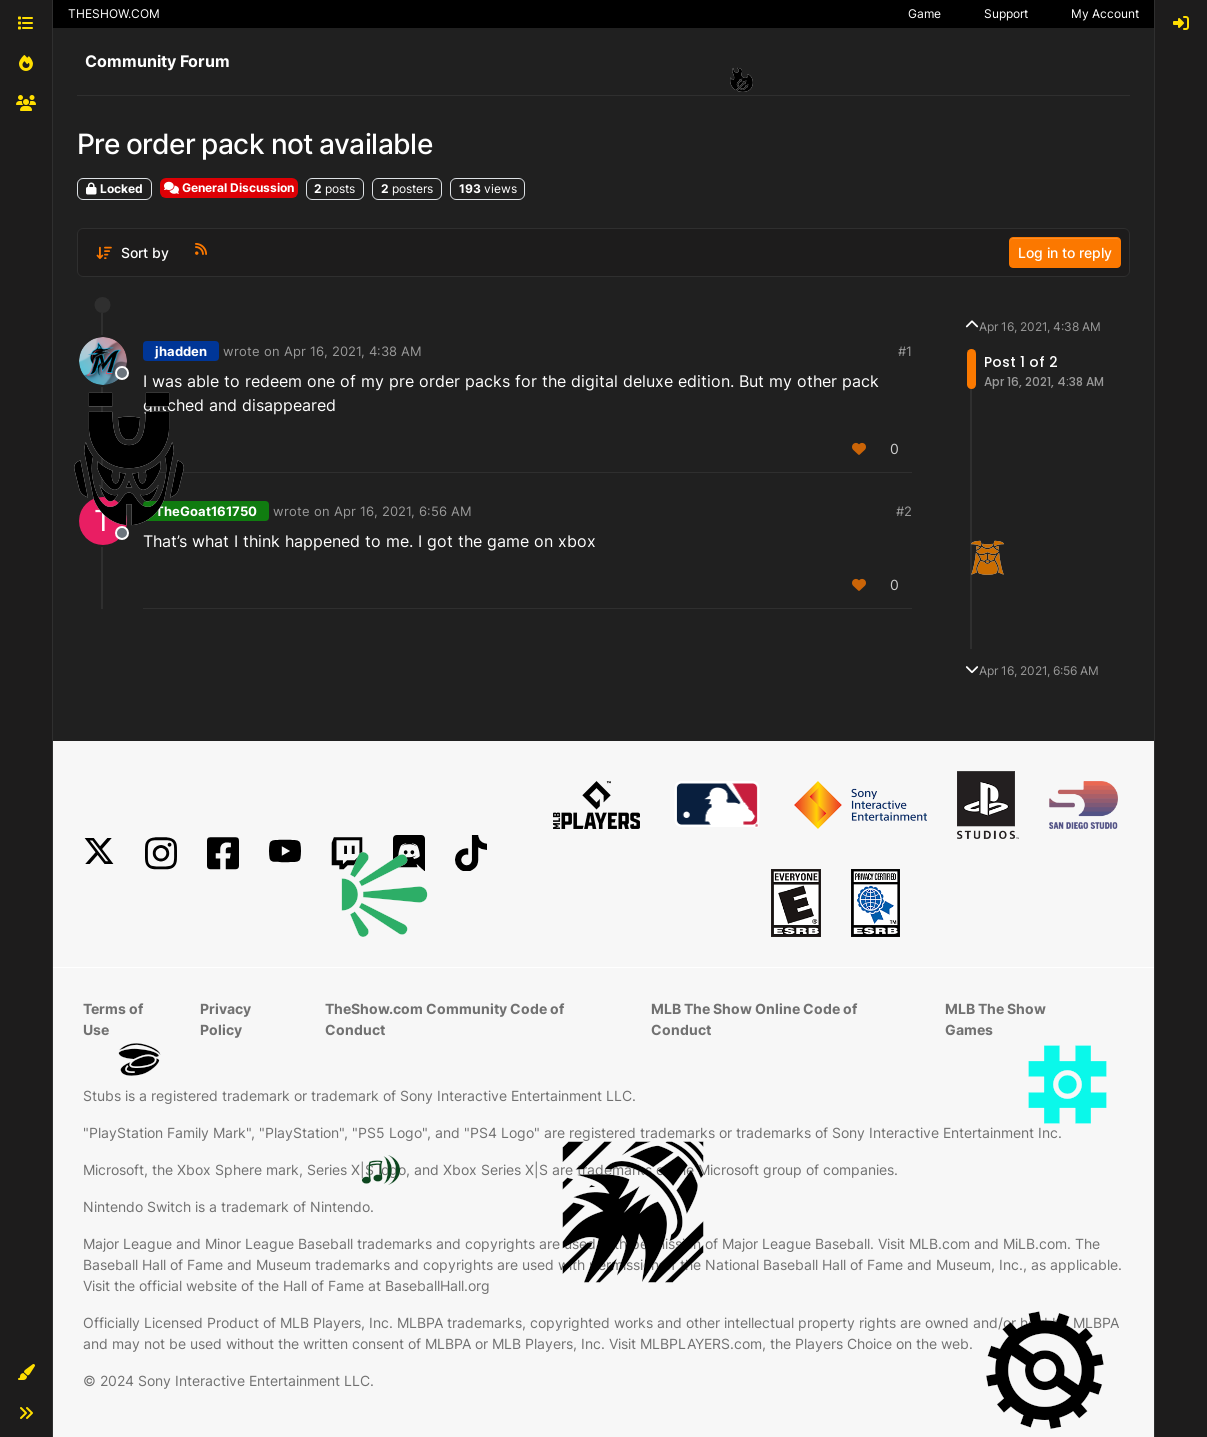 The height and width of the screenshot is (1437, 1207). Describe the element at coordinates (129, 459) in the screenshot. I see `select the magnet man character` at that location.